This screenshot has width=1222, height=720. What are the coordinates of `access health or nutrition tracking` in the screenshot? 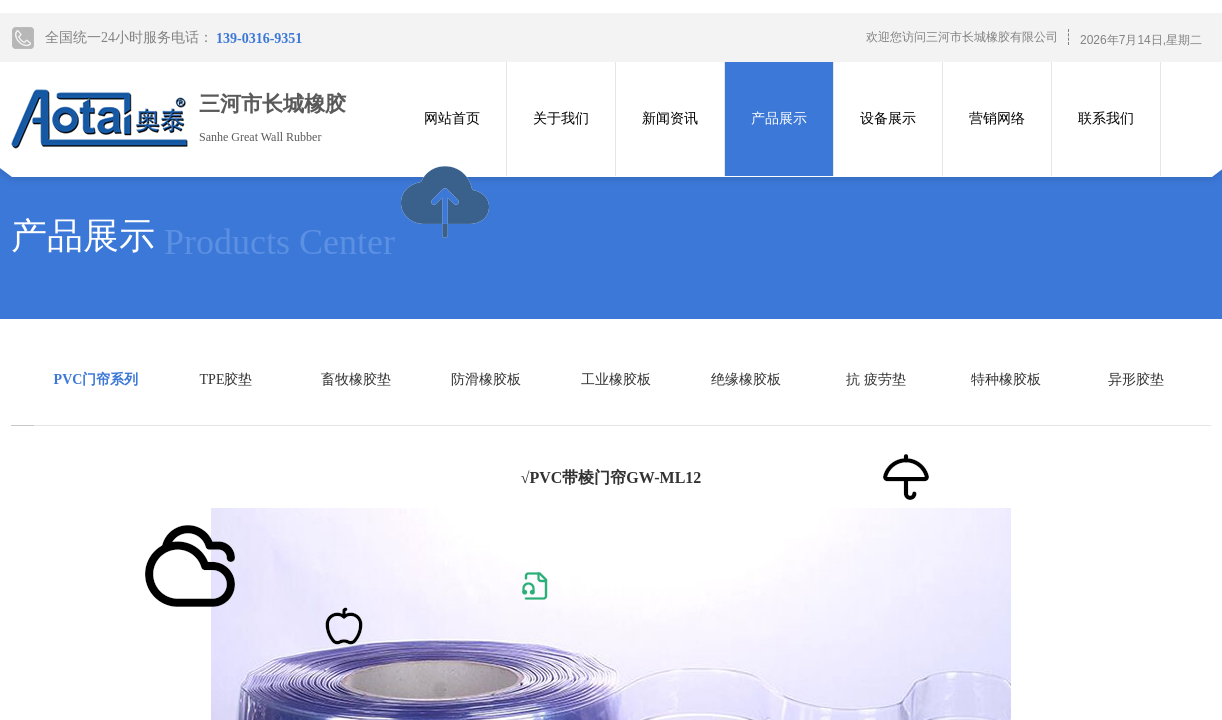 It's located at (344, 626).